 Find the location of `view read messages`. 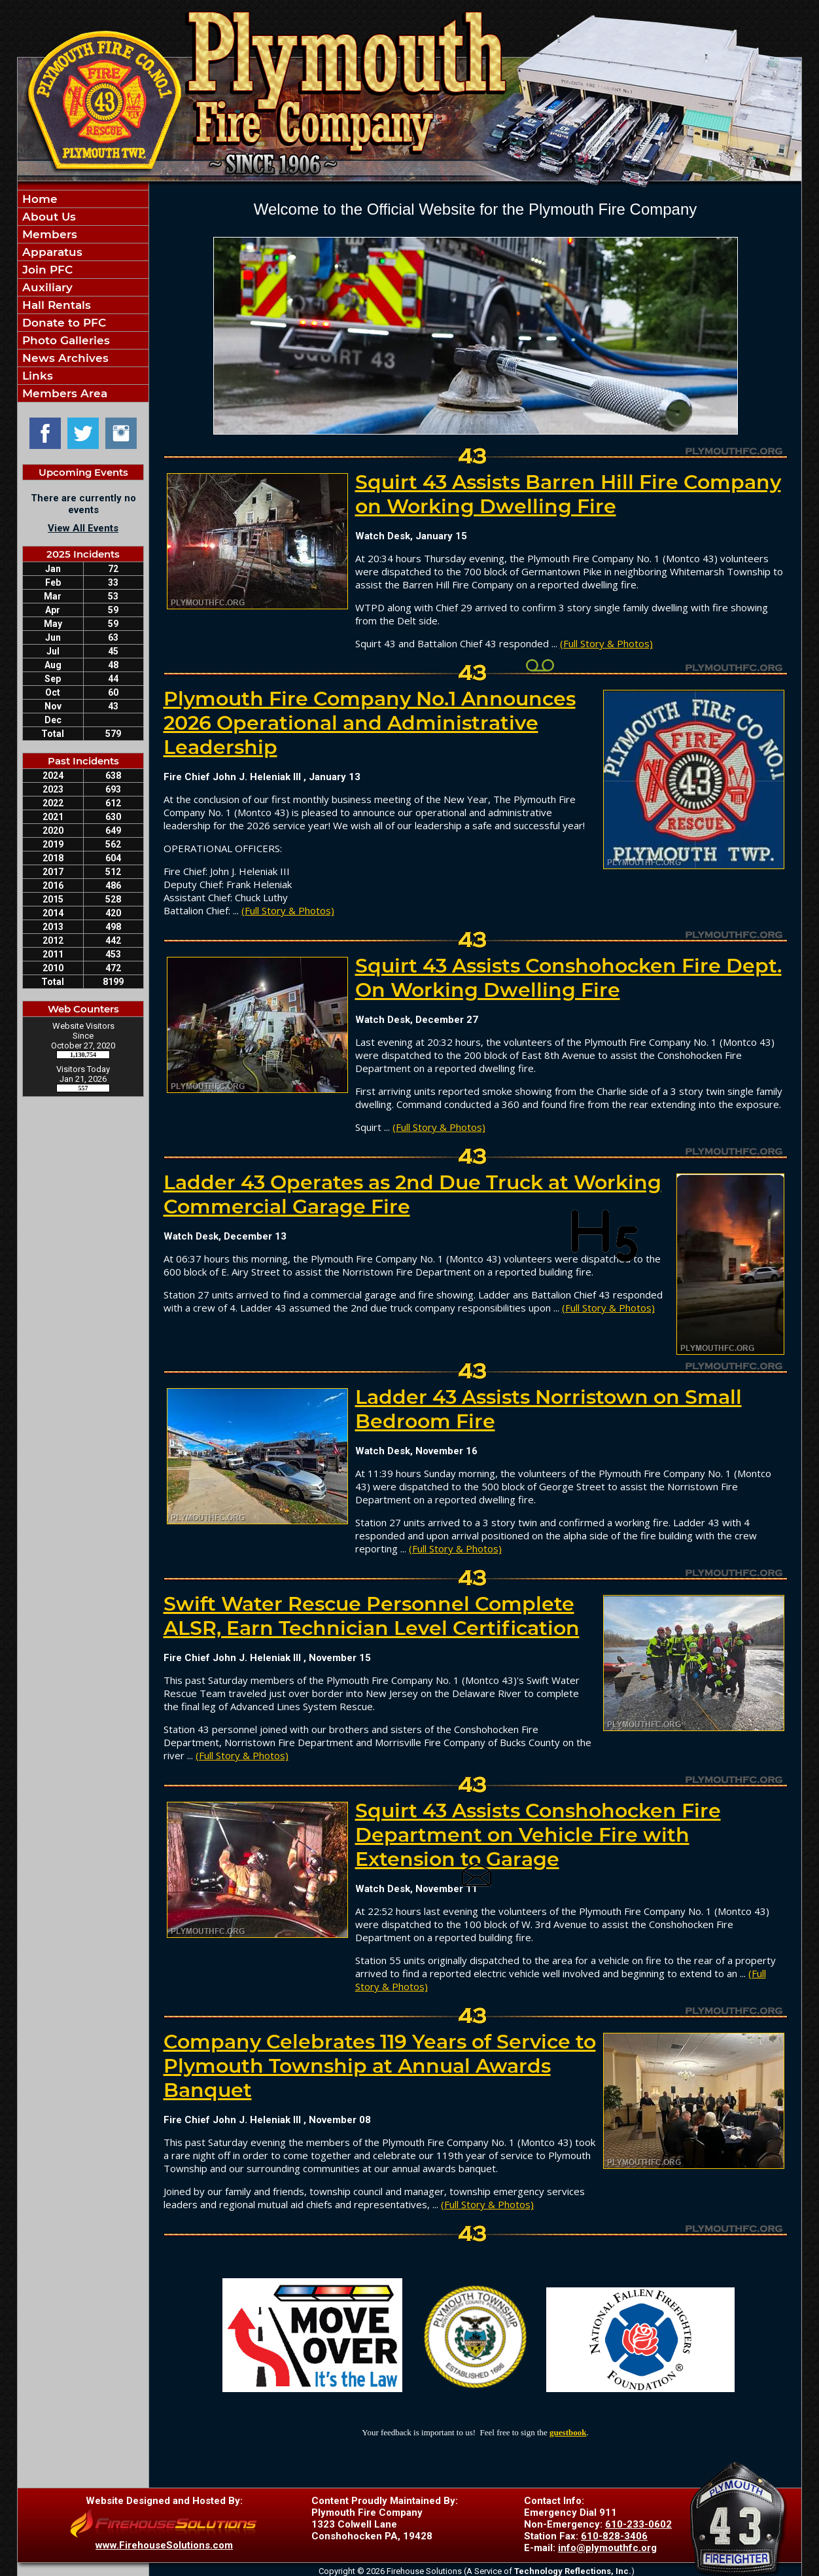

view read messages is located at coordinates (476, 1875).